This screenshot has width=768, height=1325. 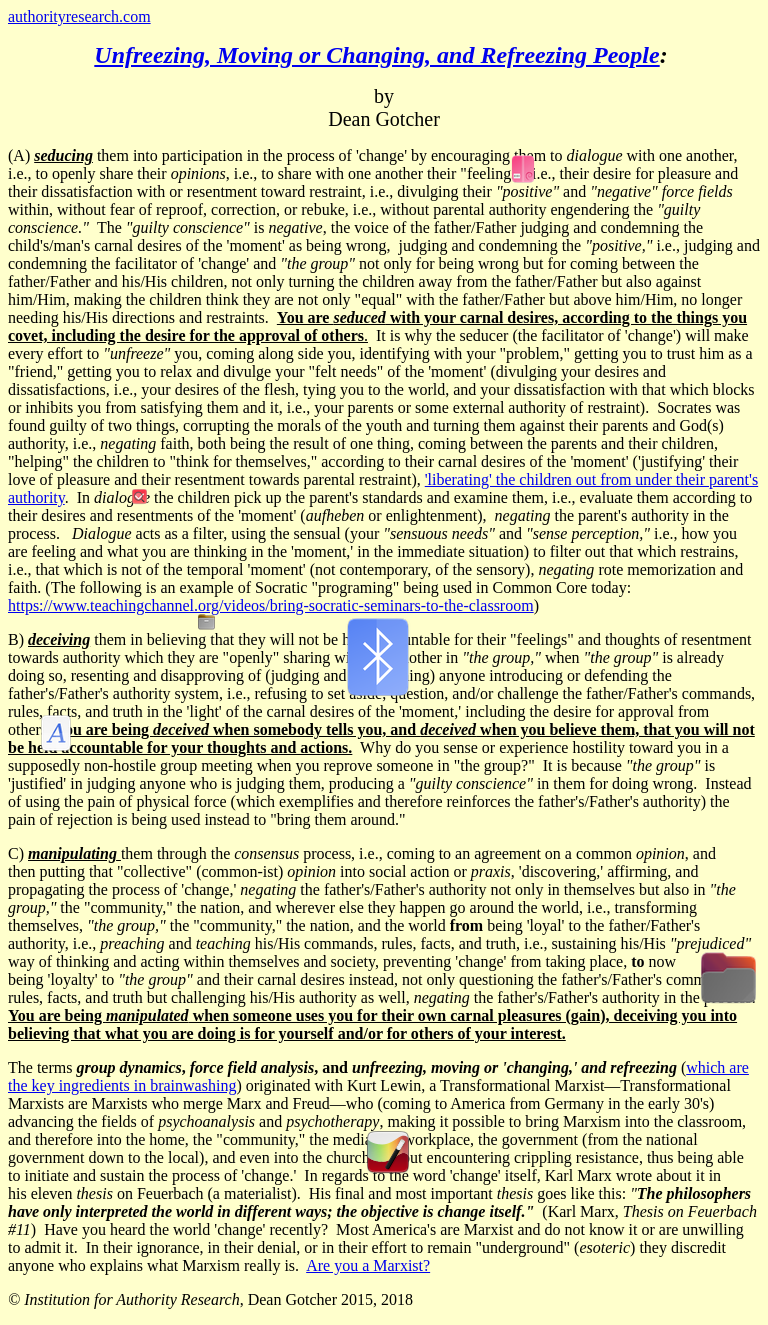 What do you see at coordinates (139, 496) in the screenshot?
I see `open dconf editor to modify system settings` at bounding box center [139, 496].